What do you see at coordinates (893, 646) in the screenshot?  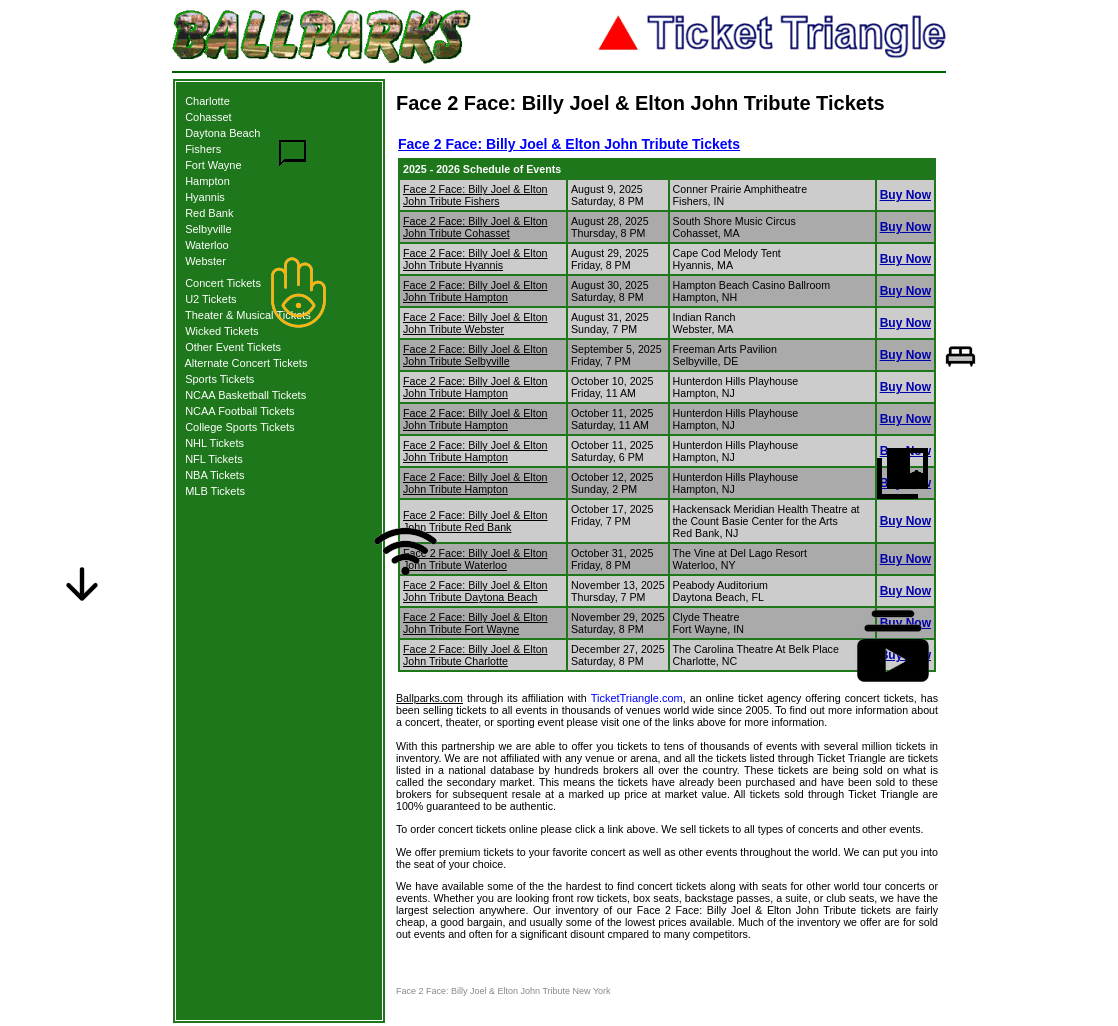 I see `view your subscriptions` at bounding box center [893, 646].